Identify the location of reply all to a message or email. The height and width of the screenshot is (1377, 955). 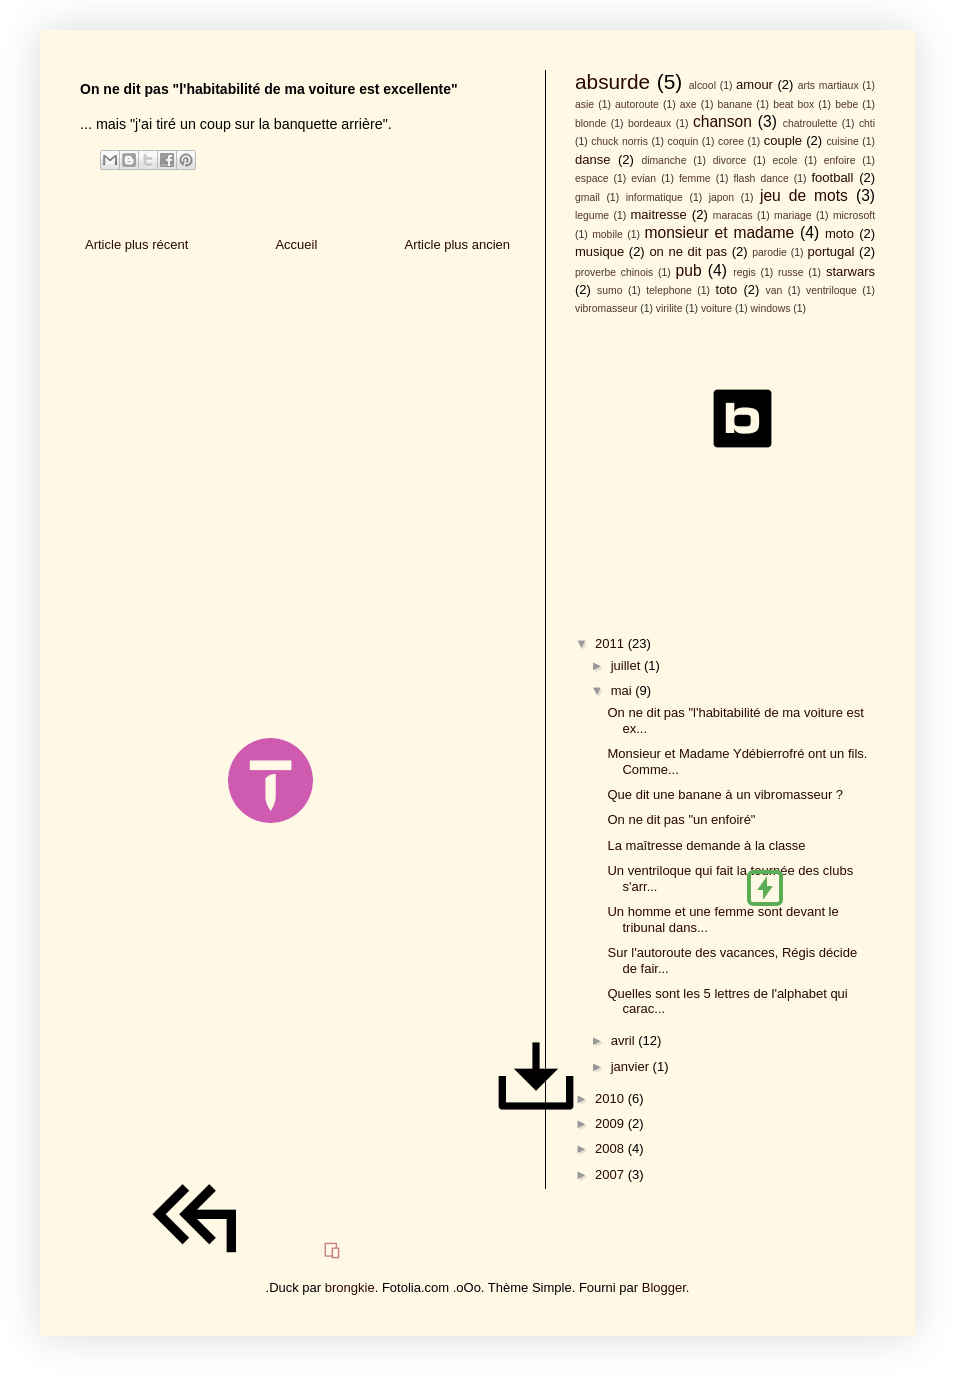
(198, 1219).